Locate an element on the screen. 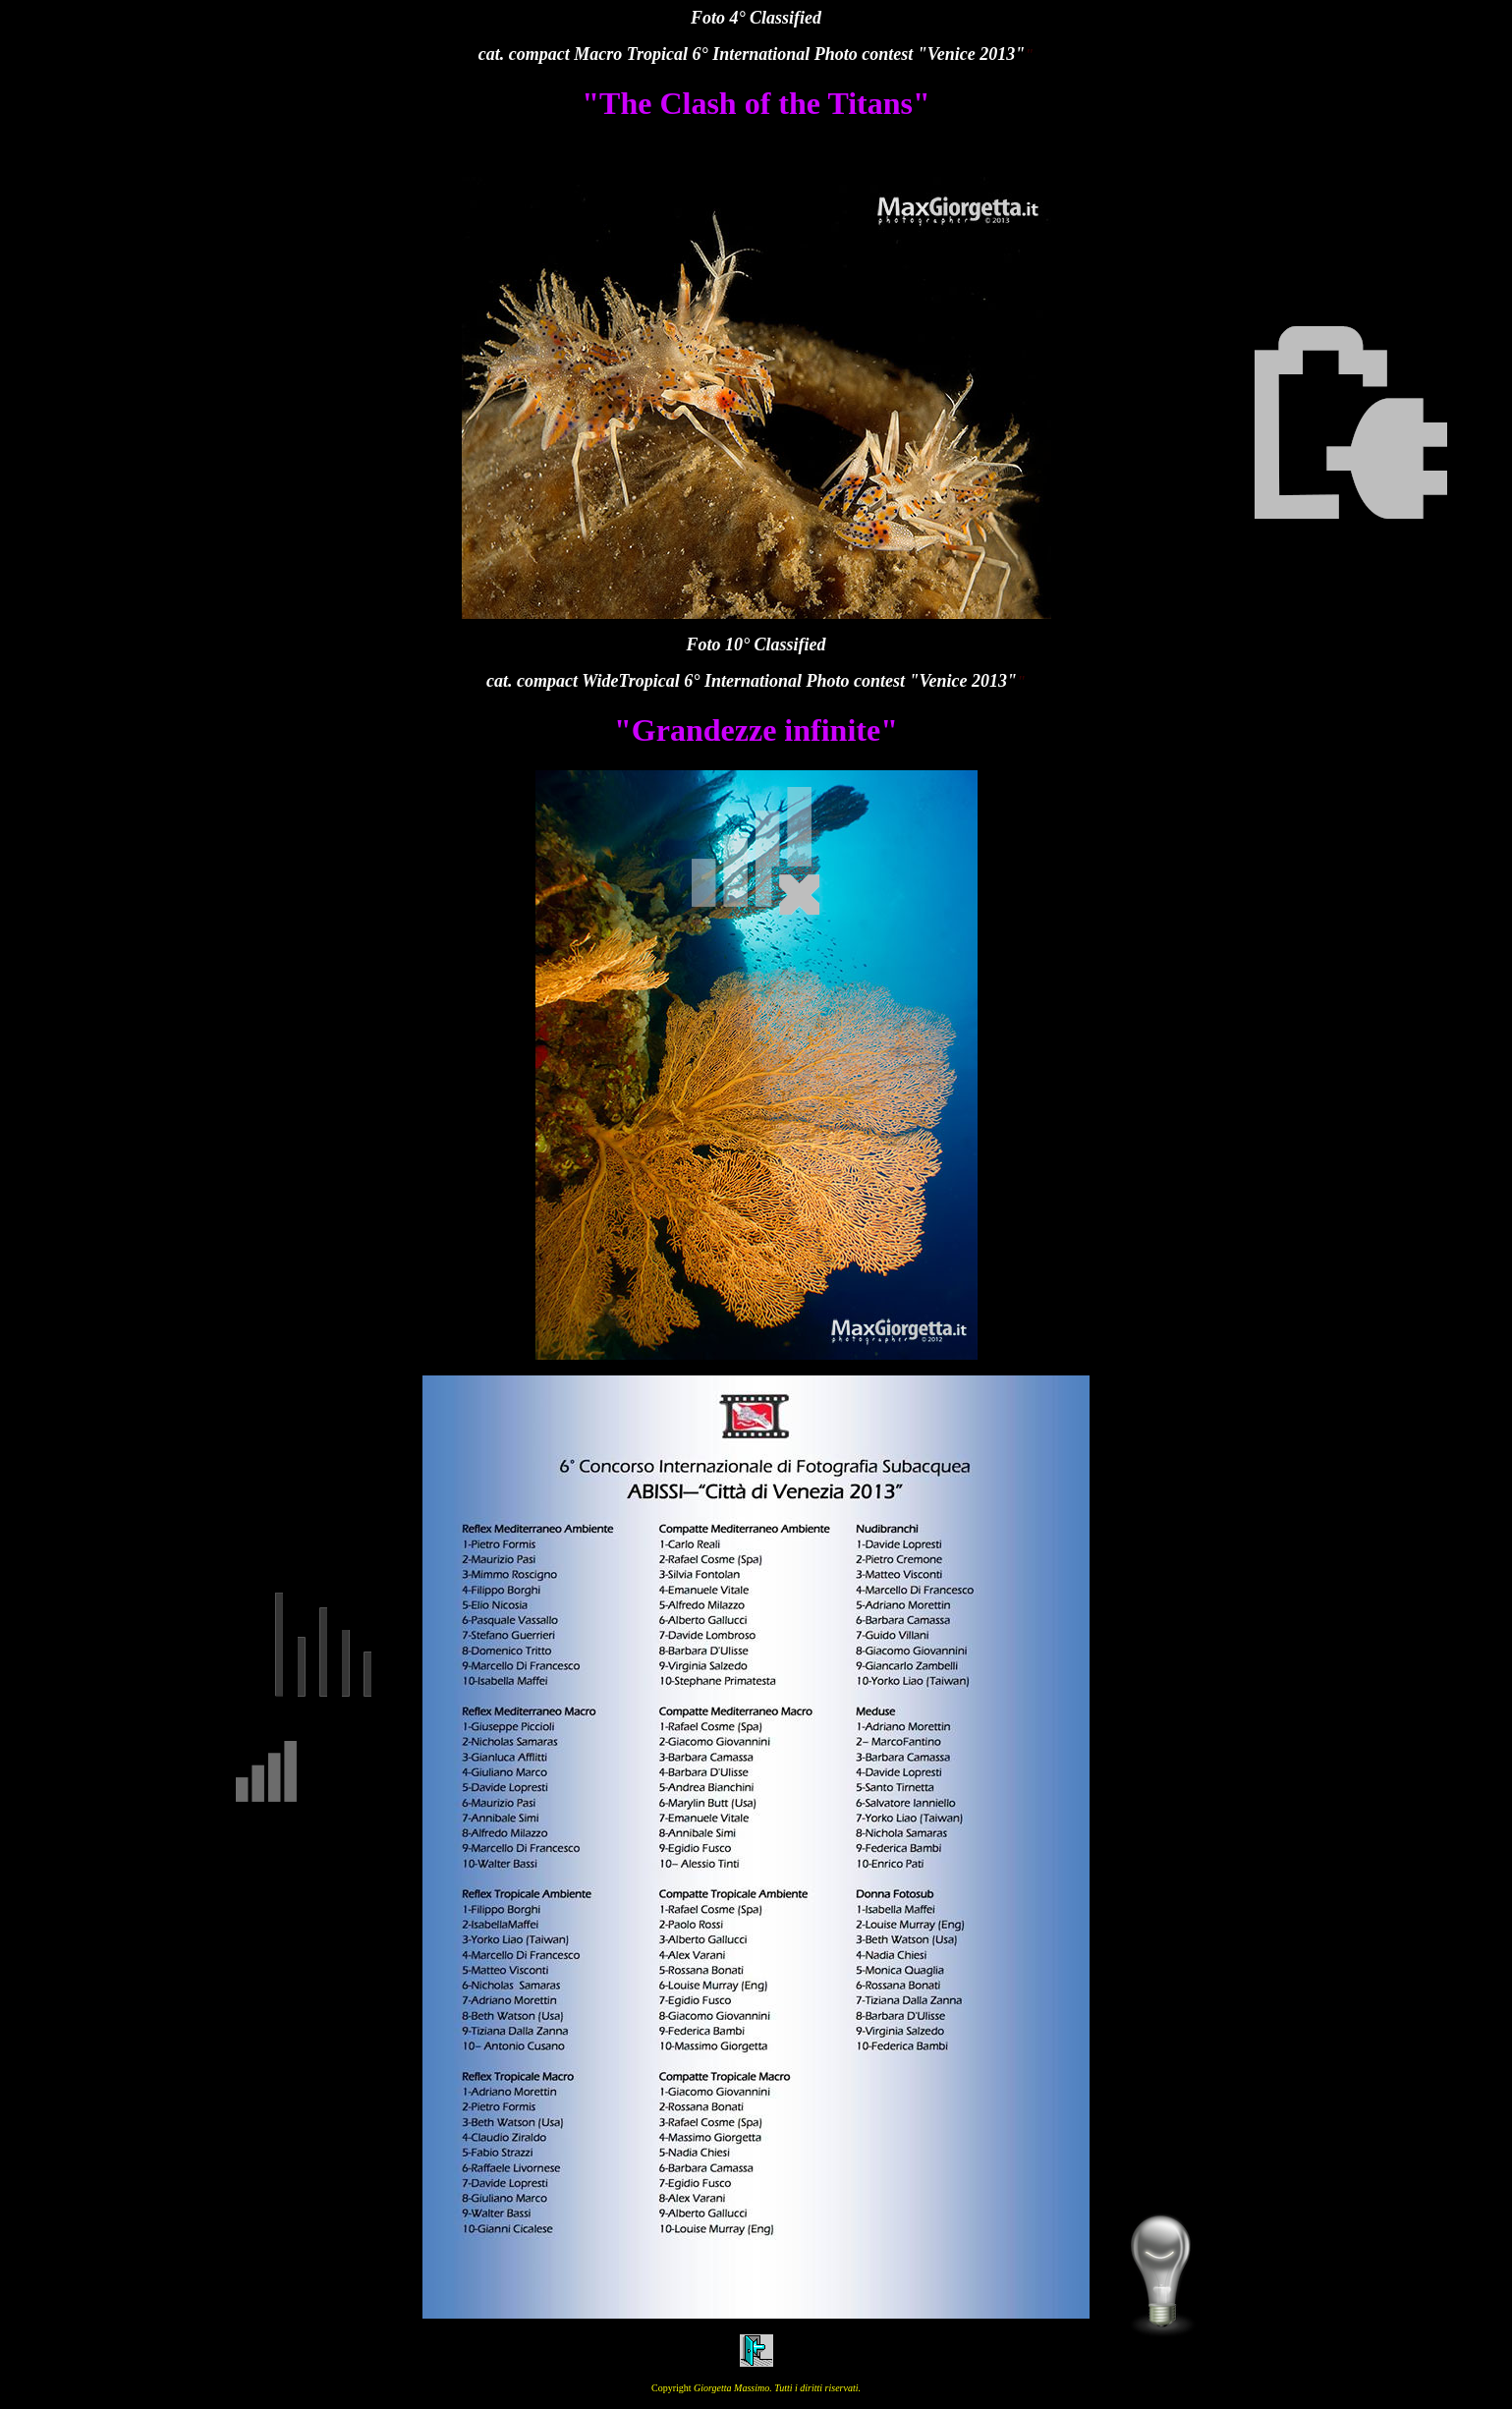  adjust audio equalizer settings is located at coordinates (327, 1645).